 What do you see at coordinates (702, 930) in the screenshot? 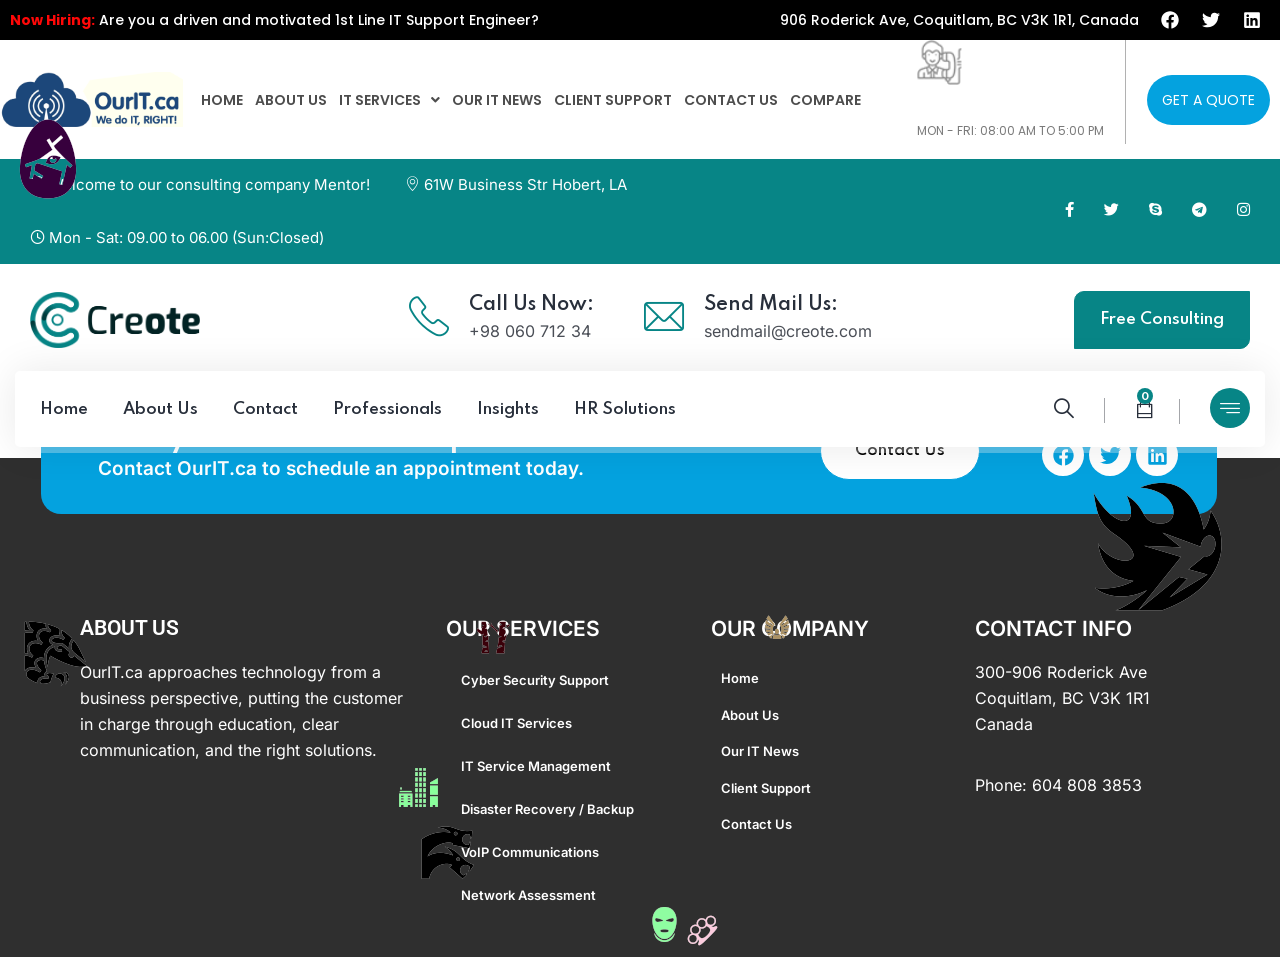
I see `equip brass knuckles weapon` at bounding box center [702, 930].